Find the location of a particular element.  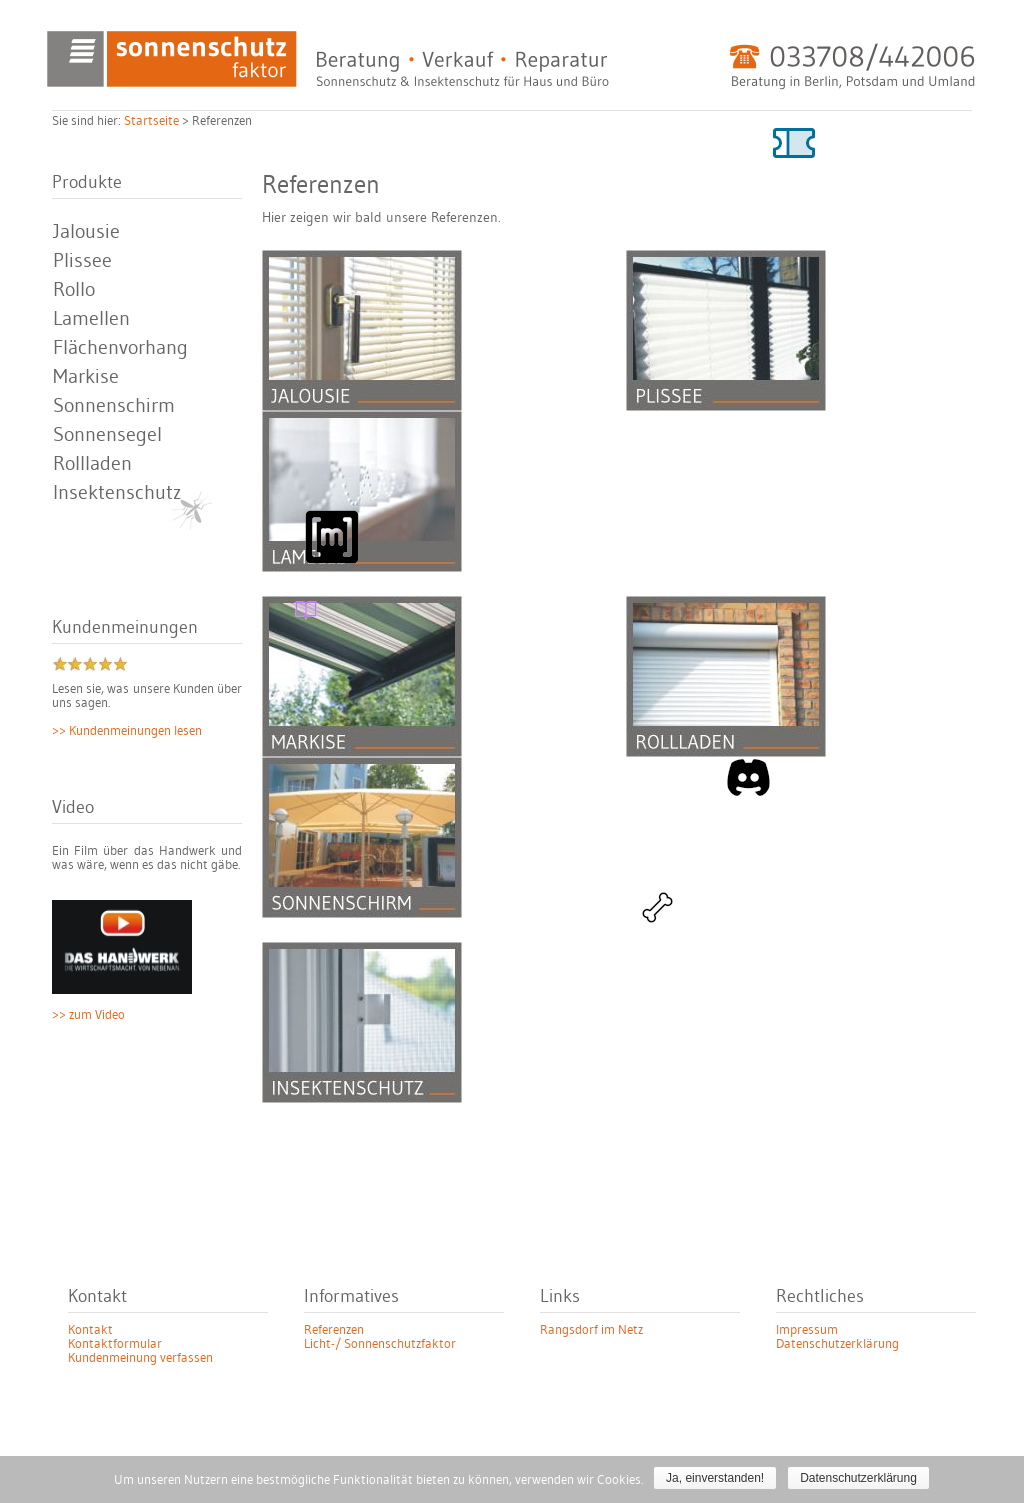

open matrix messaging app is located at coordinates (332, 537).